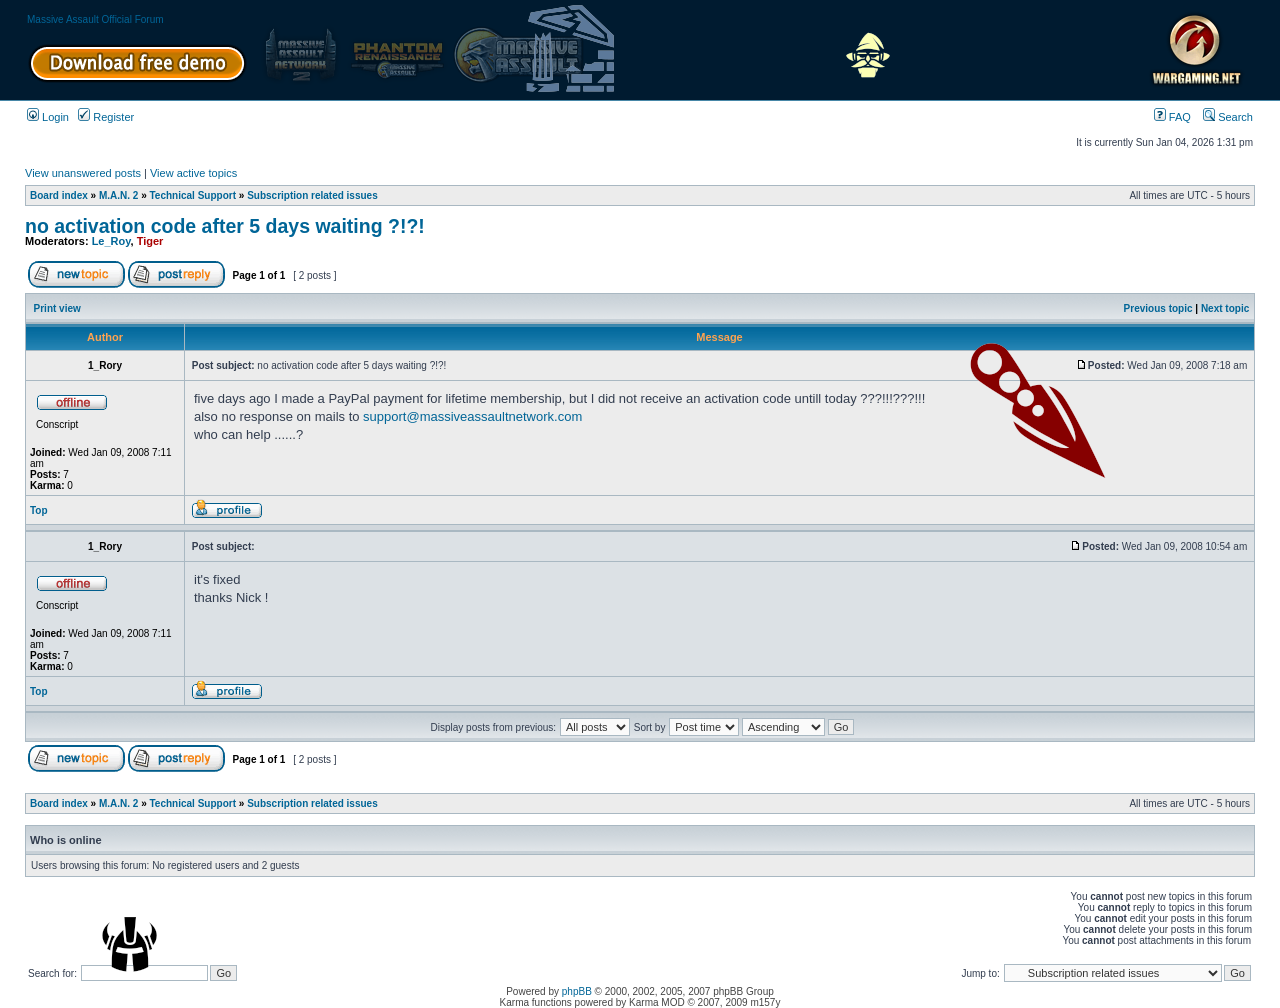 This screenshot has width=1280, height=1008. What do you see at coordinates (1038, 411) in the screenshot?
I see `select throwing knife weapon` at bounding box center [1038, 411].